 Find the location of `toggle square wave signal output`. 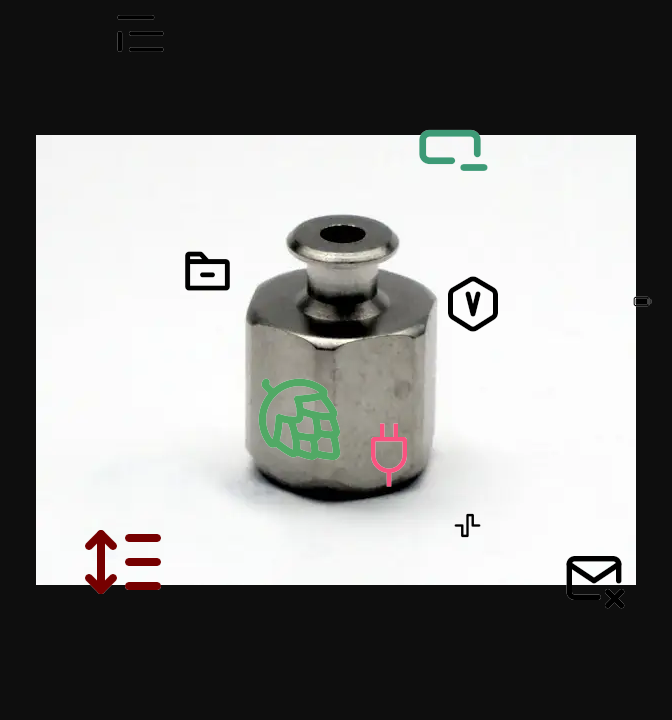

toggle square wave signal output is located at coordinates (467, 525).